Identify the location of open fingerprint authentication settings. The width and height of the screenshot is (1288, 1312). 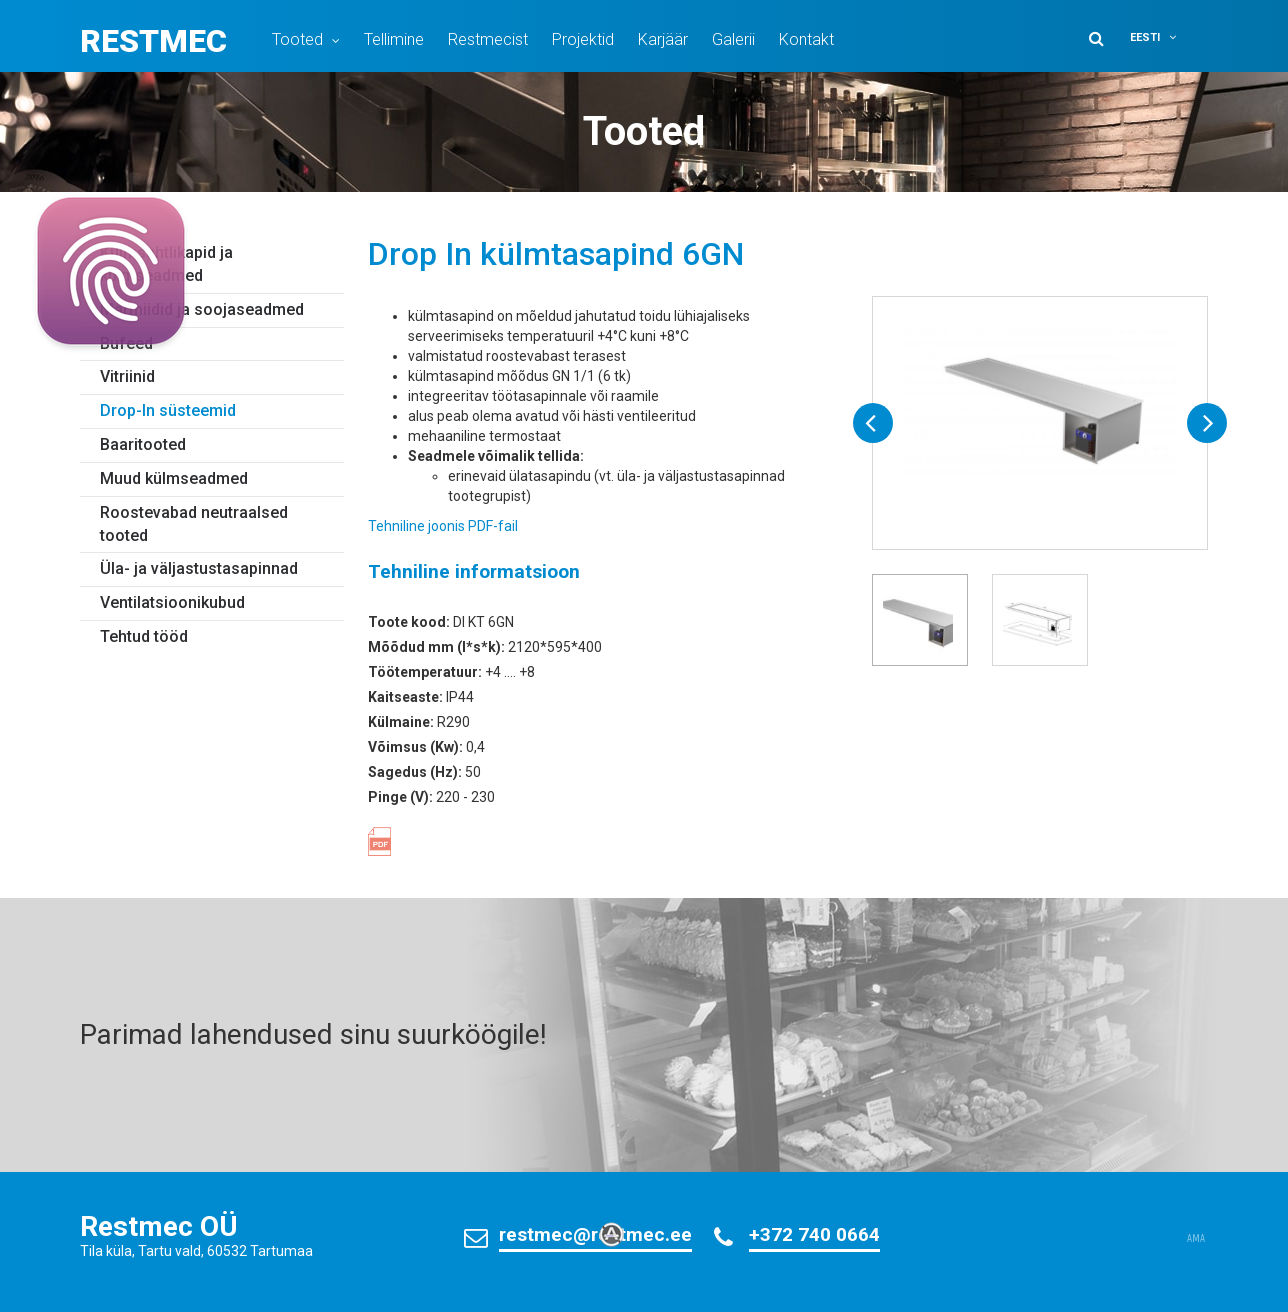
(111, 271).